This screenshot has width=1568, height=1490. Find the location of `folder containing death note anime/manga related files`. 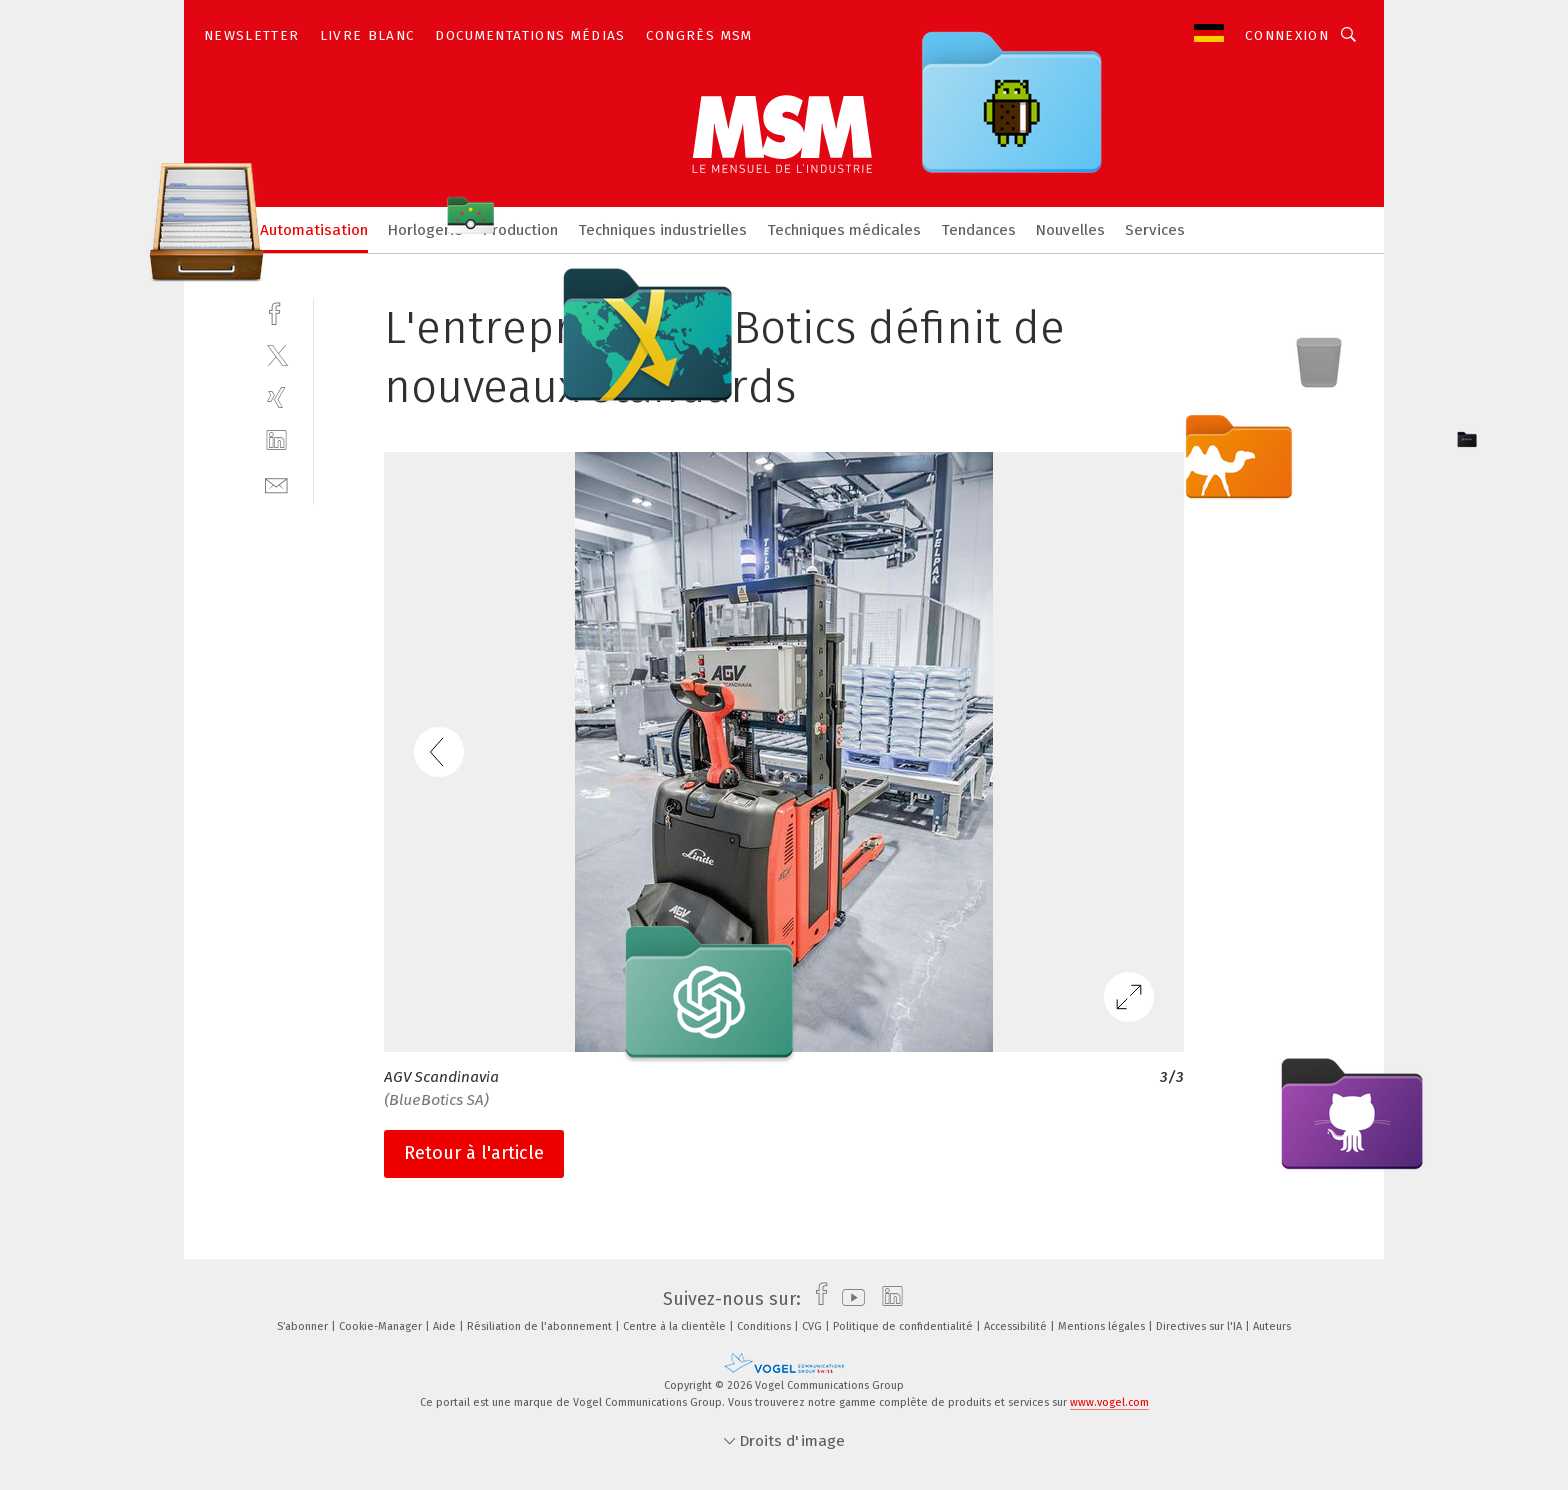

folder containing death note anime/manga related files is located at coordinates (1467, 440).